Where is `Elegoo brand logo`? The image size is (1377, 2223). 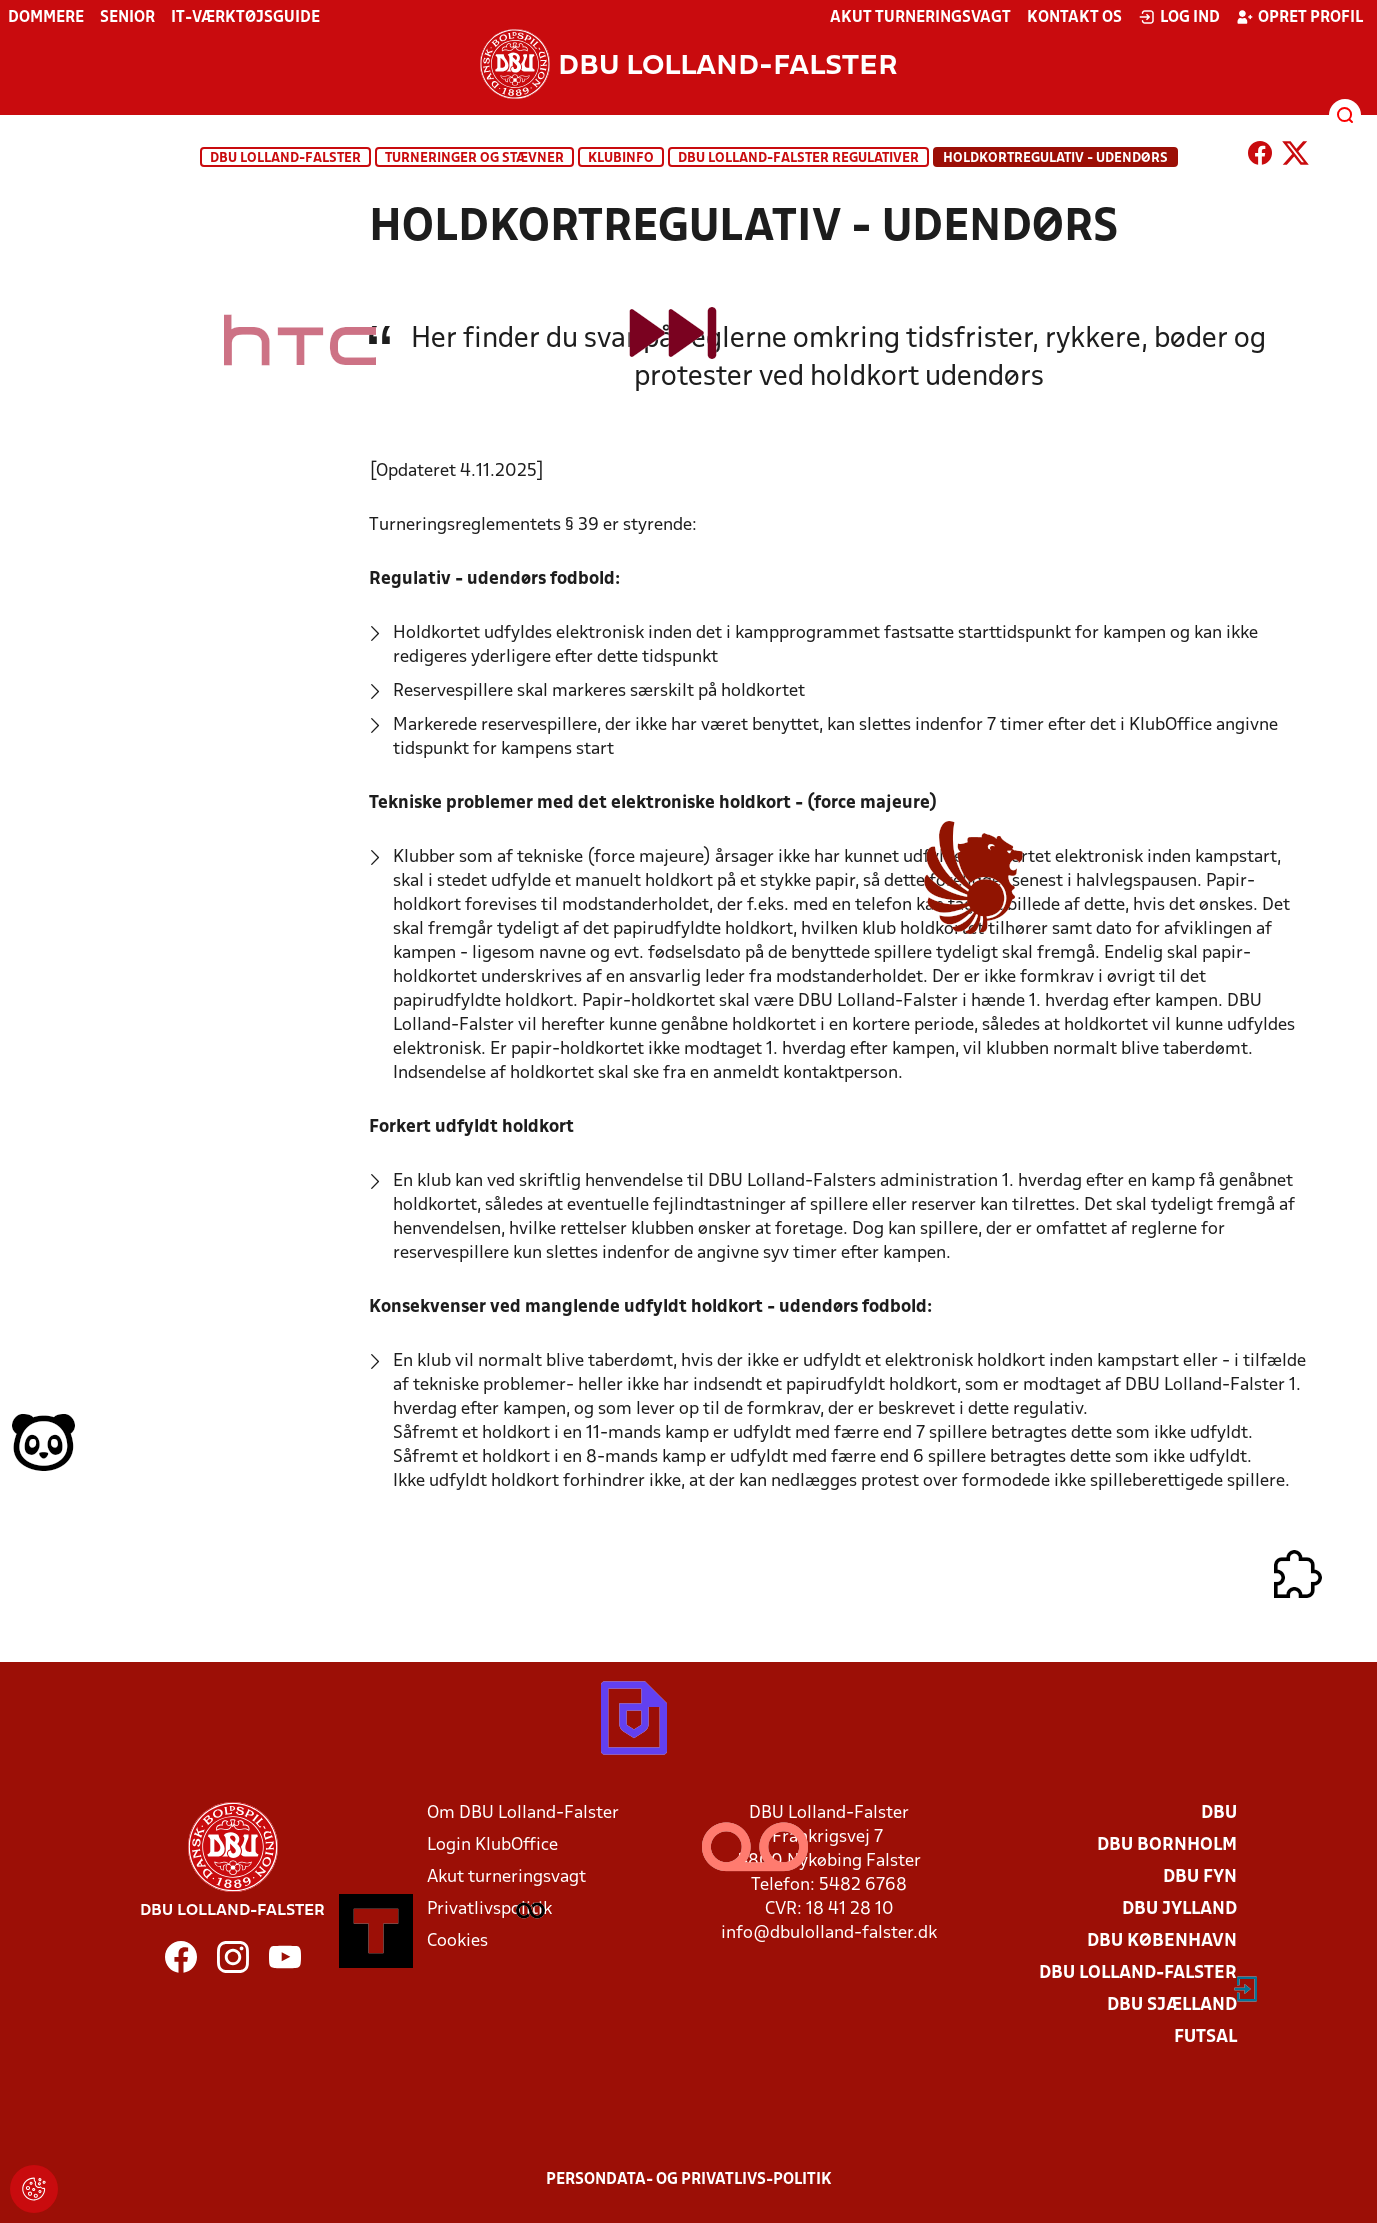 Elegoo brand logo is located at coordinates (530, 1910).